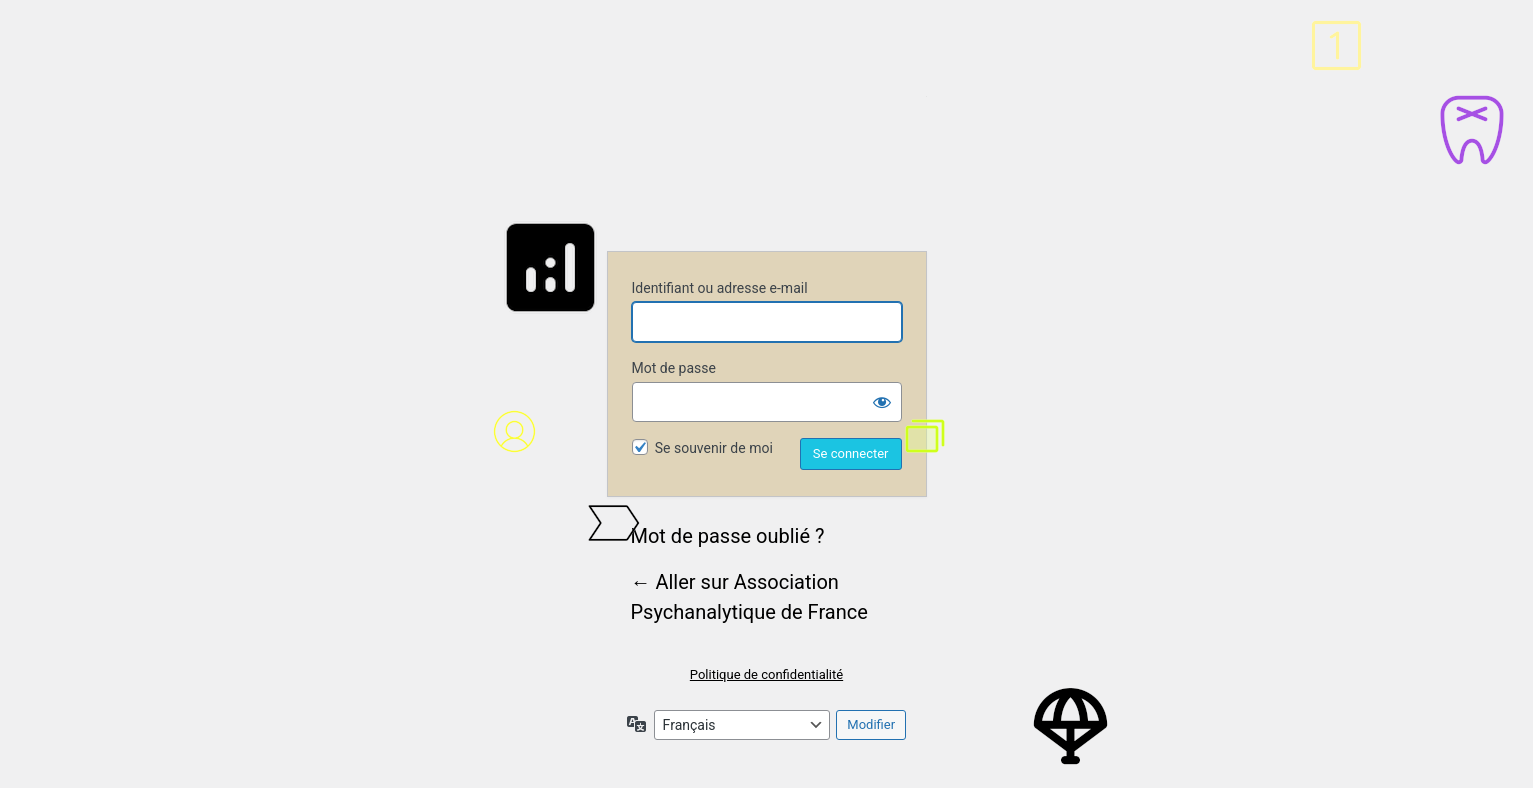 This screenshot has height=788, width=1533. What do you see at coordinates (612, 523) in the screenshot?
I see `apply a tag or label to an item` at bounding box center [612, 523].